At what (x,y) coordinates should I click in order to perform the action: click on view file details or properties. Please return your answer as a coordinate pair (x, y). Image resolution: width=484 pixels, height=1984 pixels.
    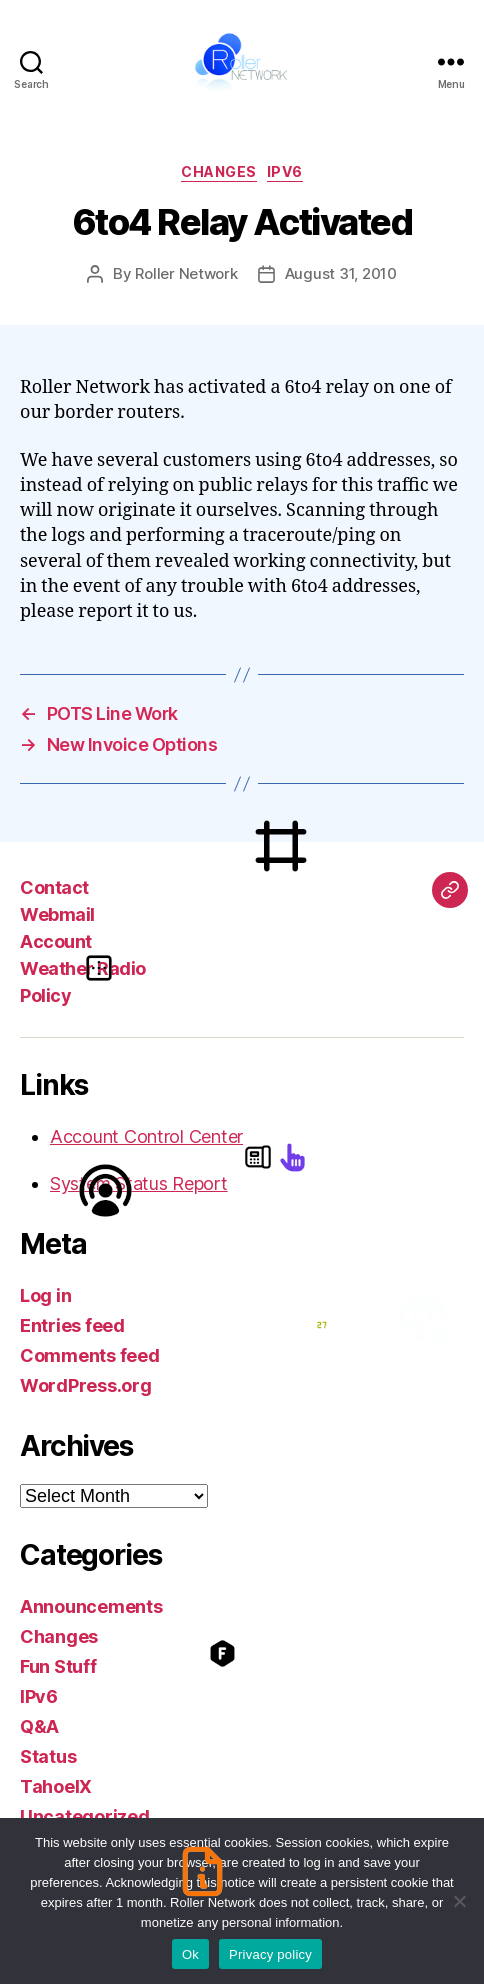
    Looking at the image, I should click on (202, 1871).